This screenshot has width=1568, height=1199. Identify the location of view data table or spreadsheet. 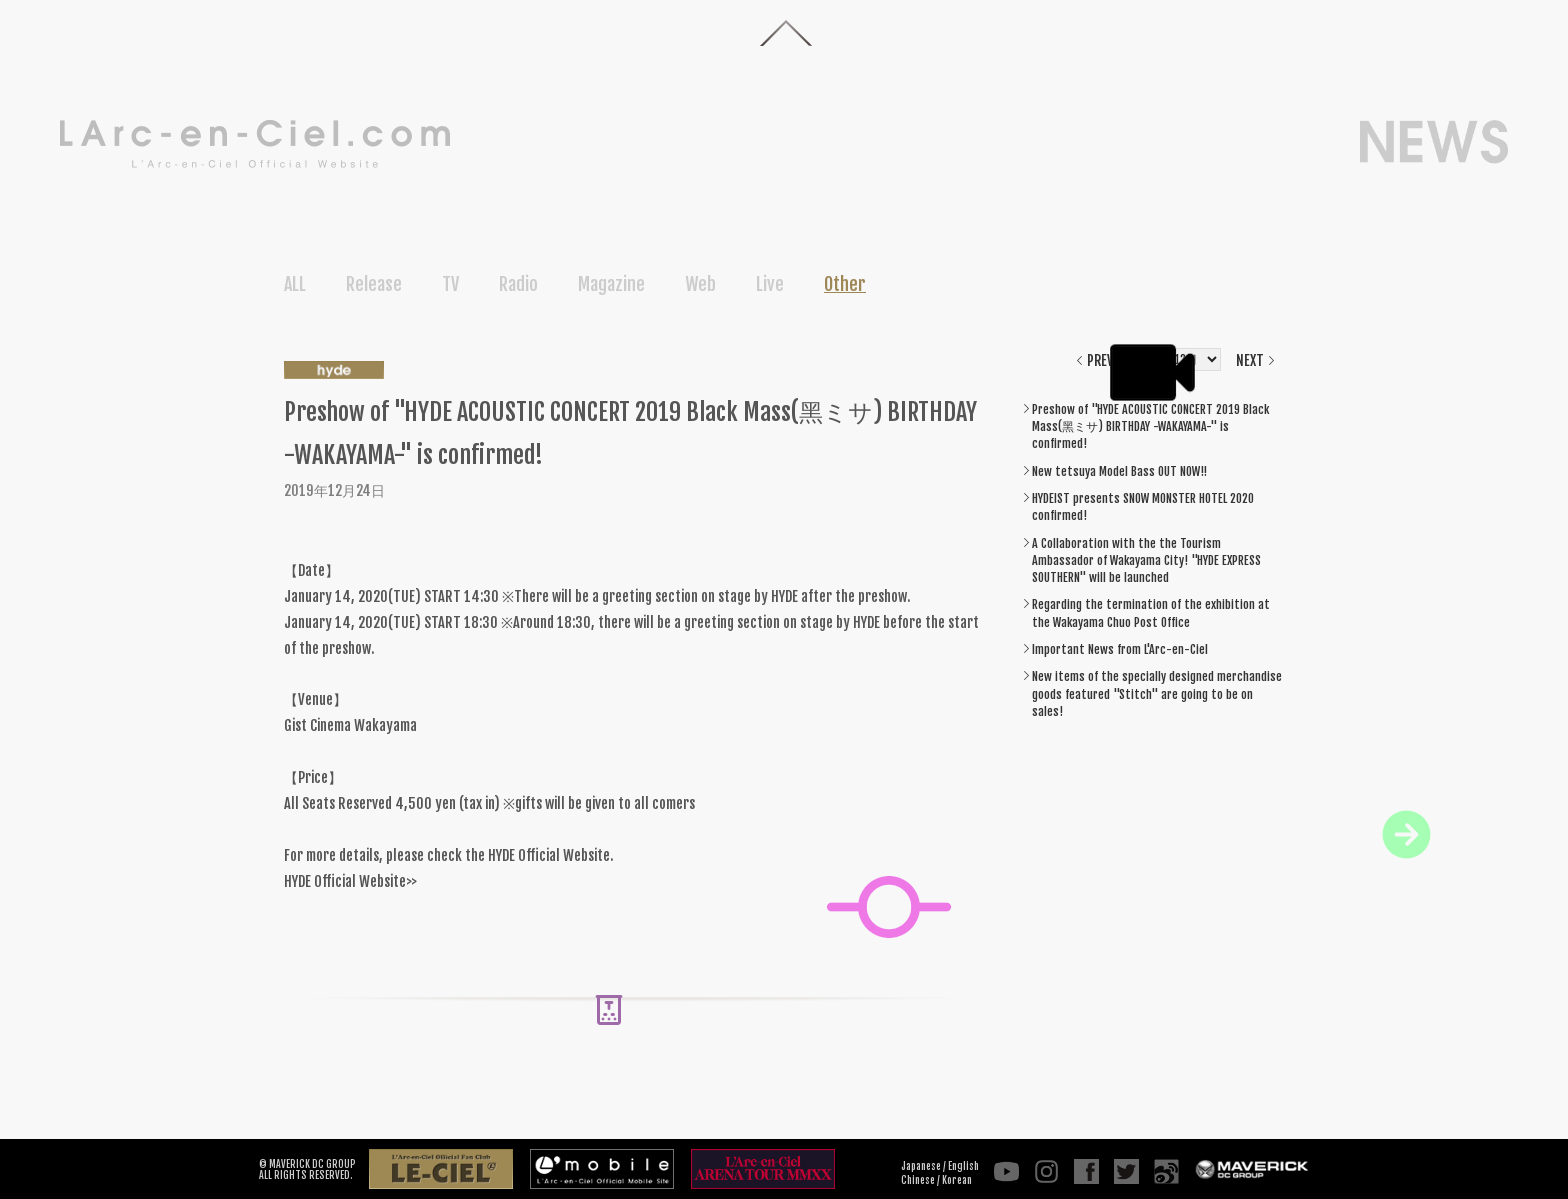
(609, 1010).